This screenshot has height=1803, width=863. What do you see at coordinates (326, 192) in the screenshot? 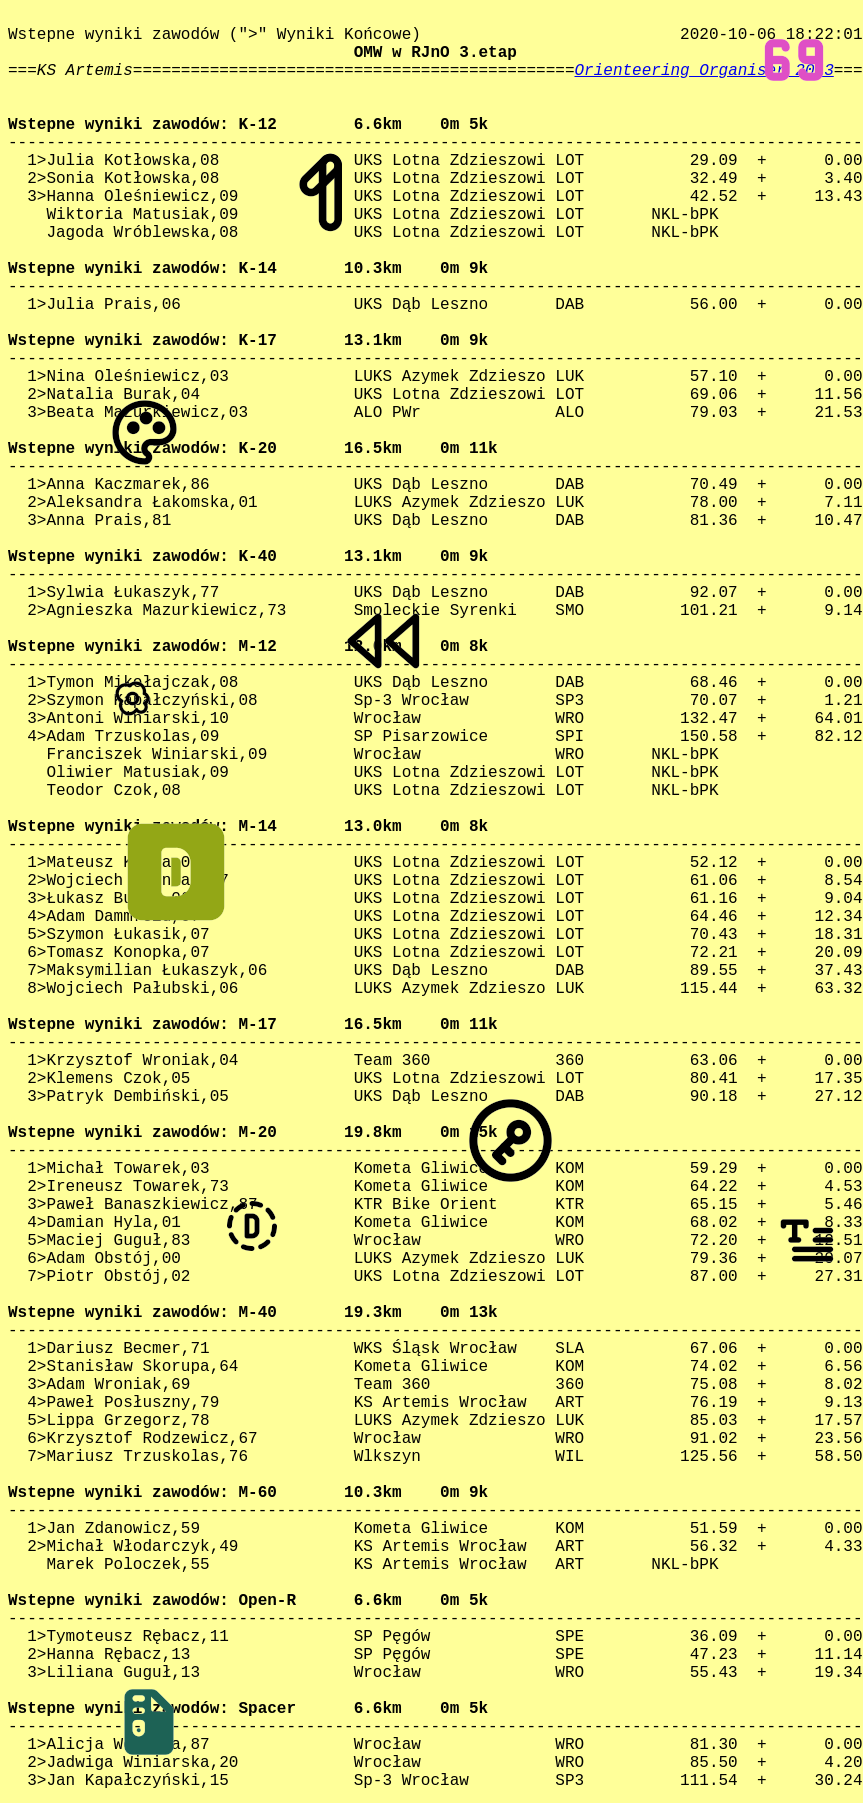
I see `access google one subscription settings` at bounding box center [326, 192].